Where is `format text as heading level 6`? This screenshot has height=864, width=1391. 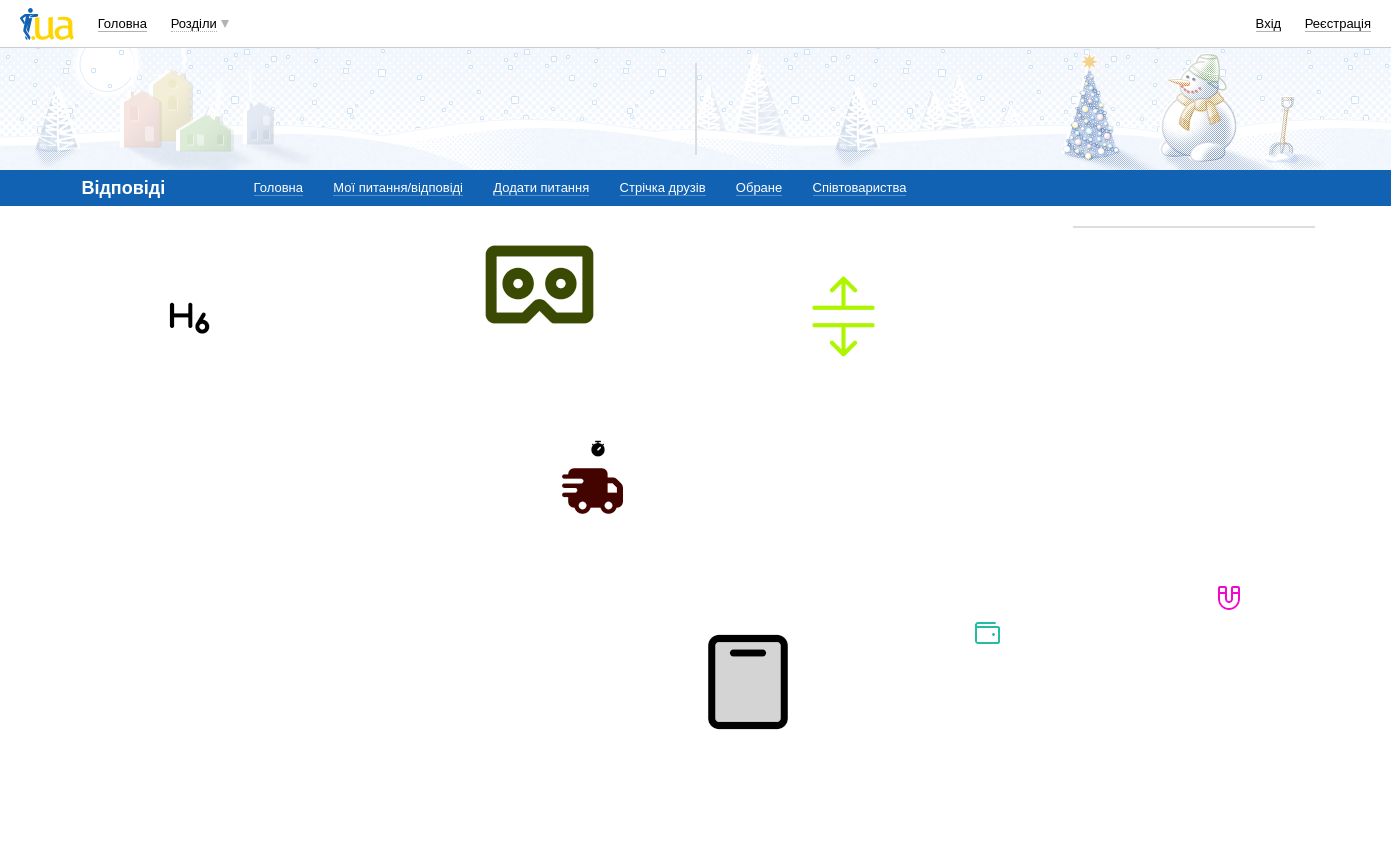
format text as heading level 6 is located at coordinates (187, 317).